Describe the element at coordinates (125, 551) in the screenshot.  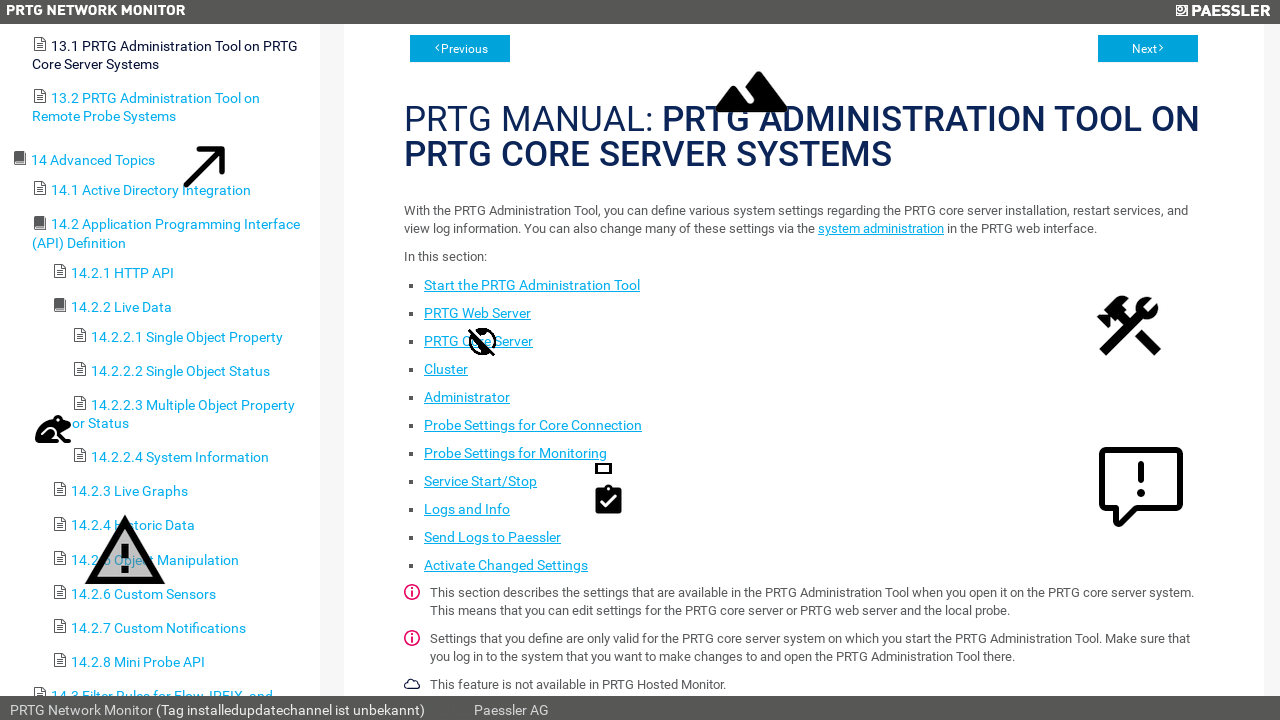
I see `indicates a warning or caution state` at that location.